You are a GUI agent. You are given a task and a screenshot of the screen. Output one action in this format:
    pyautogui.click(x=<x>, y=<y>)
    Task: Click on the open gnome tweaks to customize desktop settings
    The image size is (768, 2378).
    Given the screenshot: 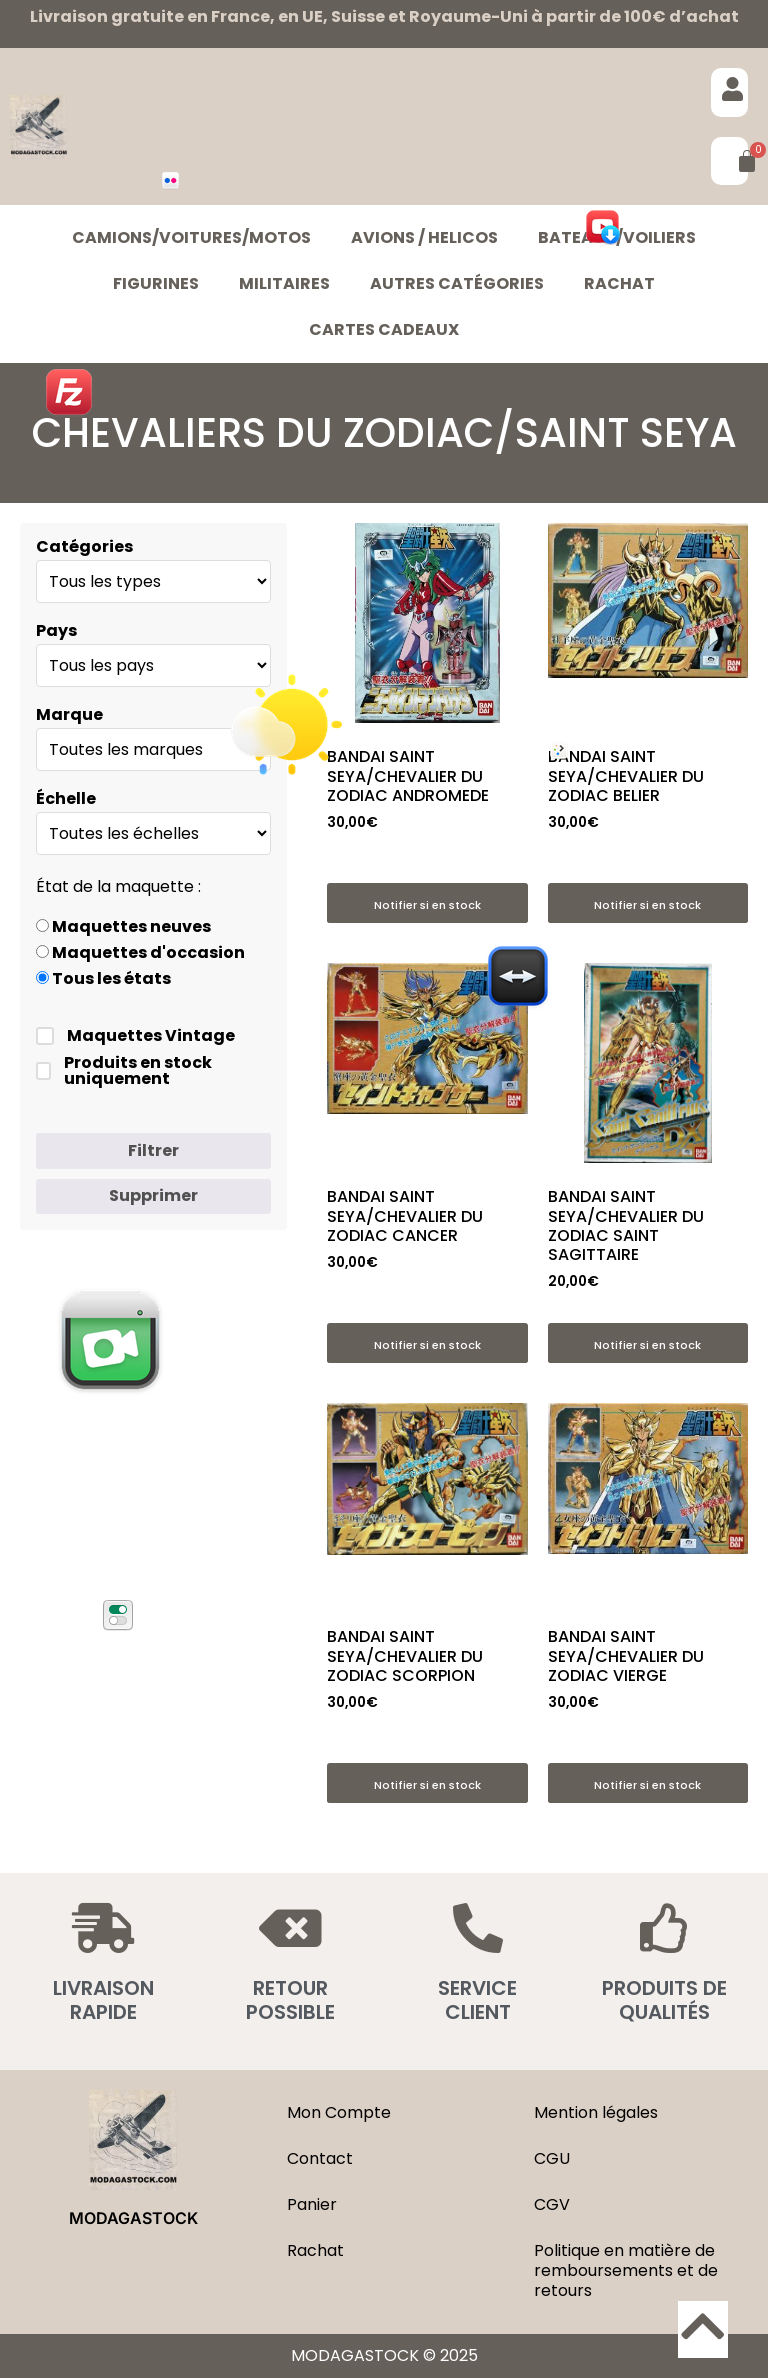 What is the action you would take?
    pyautogui.click(x=118, y=1615)
    